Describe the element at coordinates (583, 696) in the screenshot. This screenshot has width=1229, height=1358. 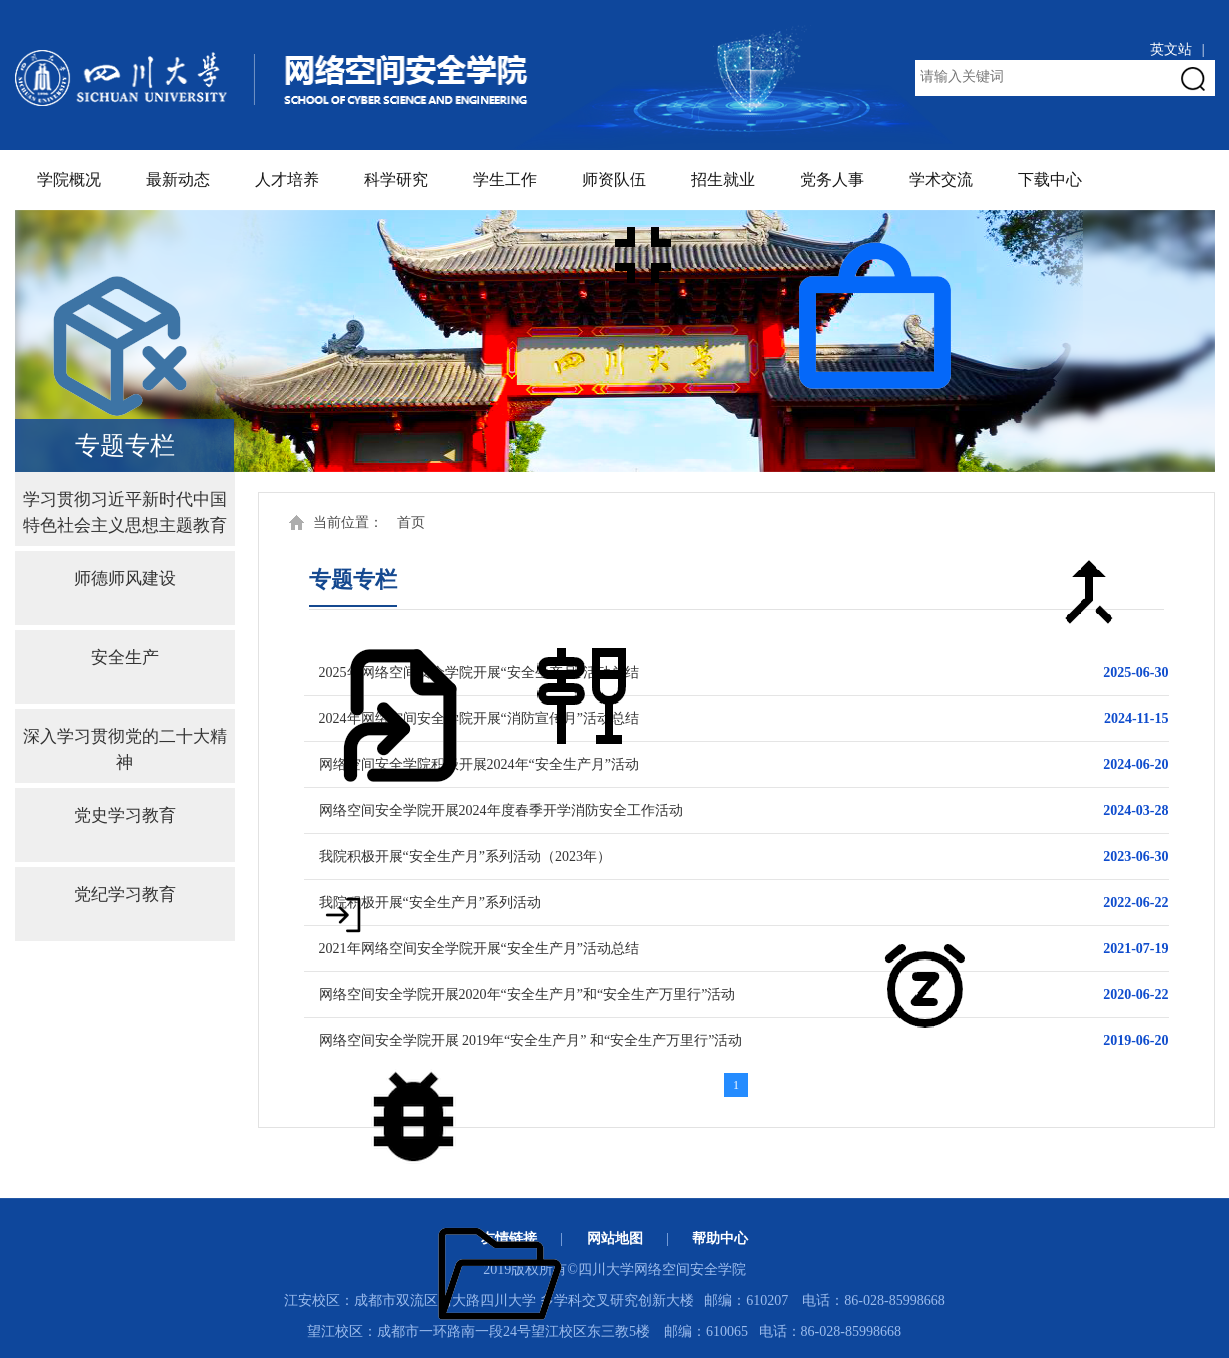
I see `browse tapas or small plates menu` at that location.